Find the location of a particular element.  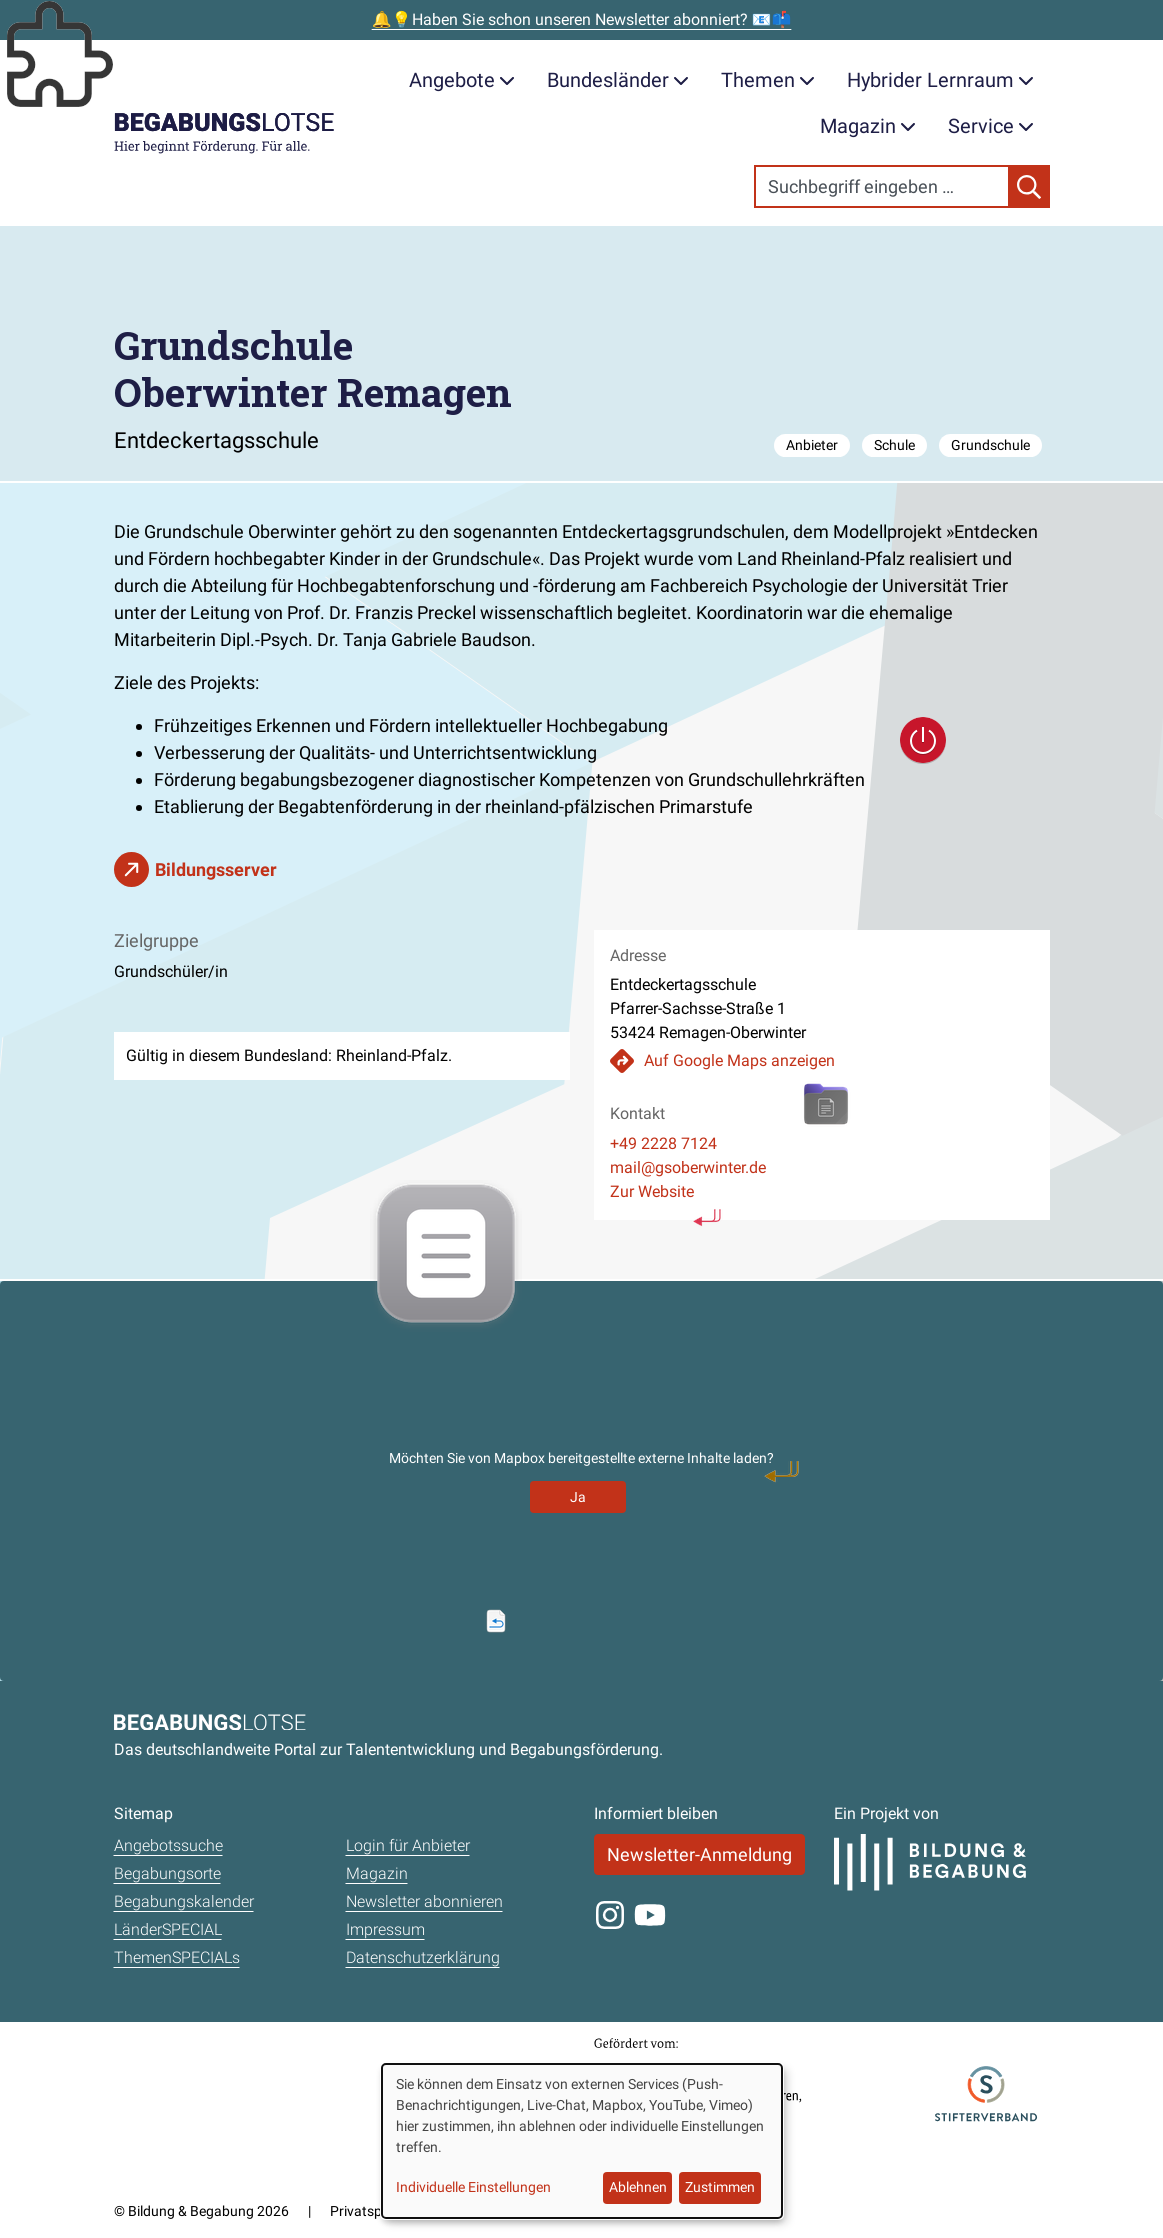

revert document to previous version is located at coordinates (496, 1621).